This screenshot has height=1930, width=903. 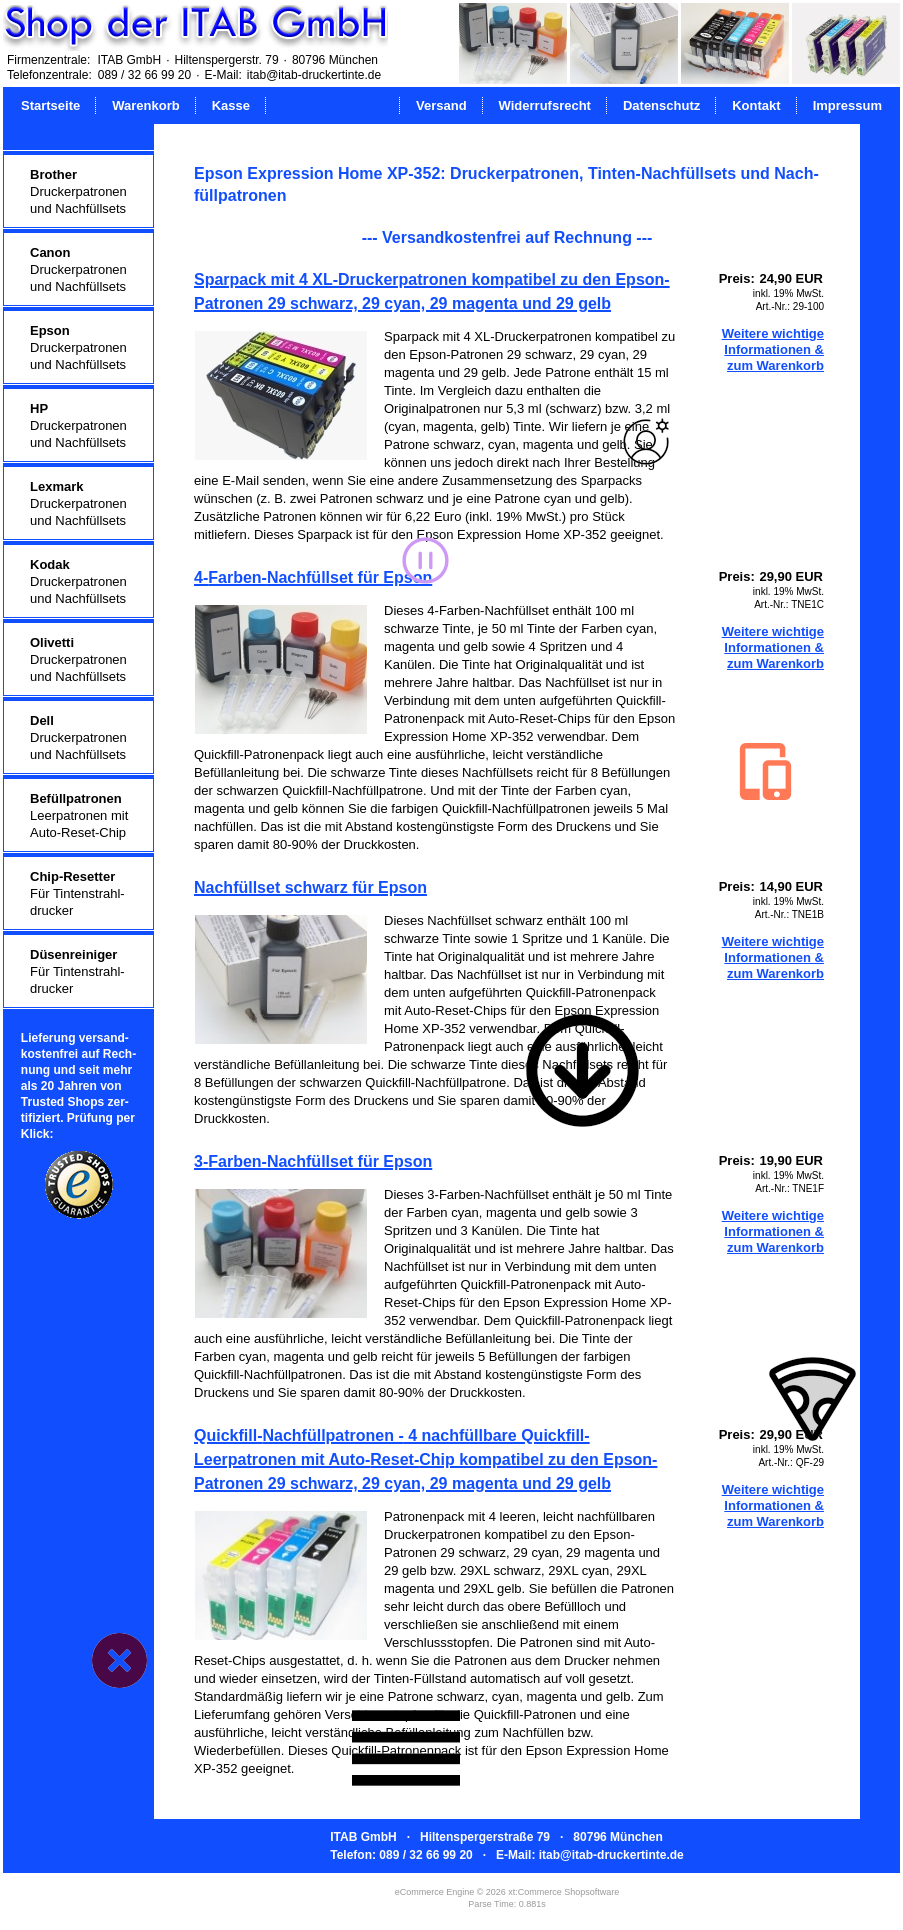 What do you see at coordinates (812, 1397) in the screenshot?
I see `browse food delivery options` at bounding box center [812, 1397].